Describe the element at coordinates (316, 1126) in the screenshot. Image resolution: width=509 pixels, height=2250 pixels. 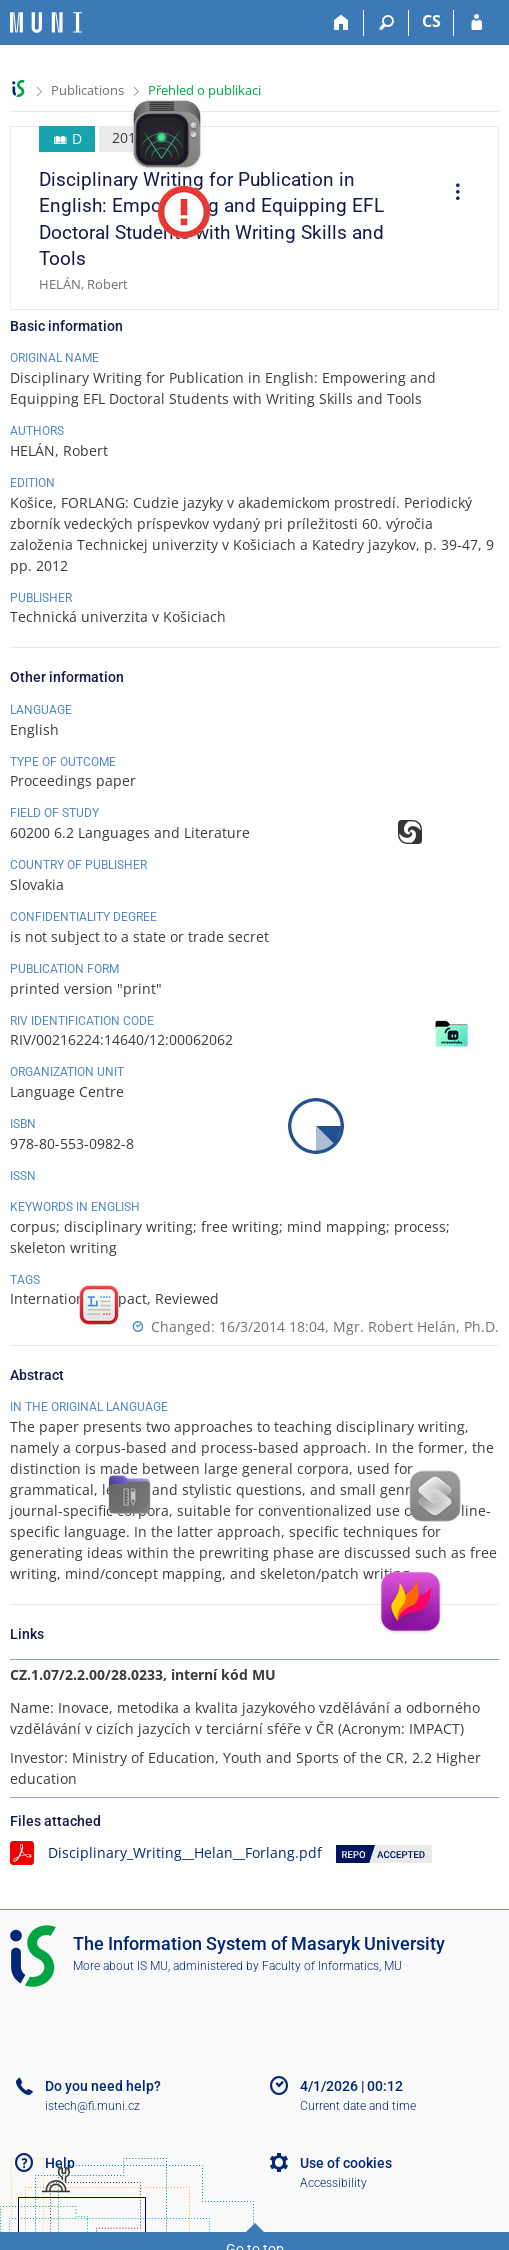
I see `view disk storage usage` at that location.